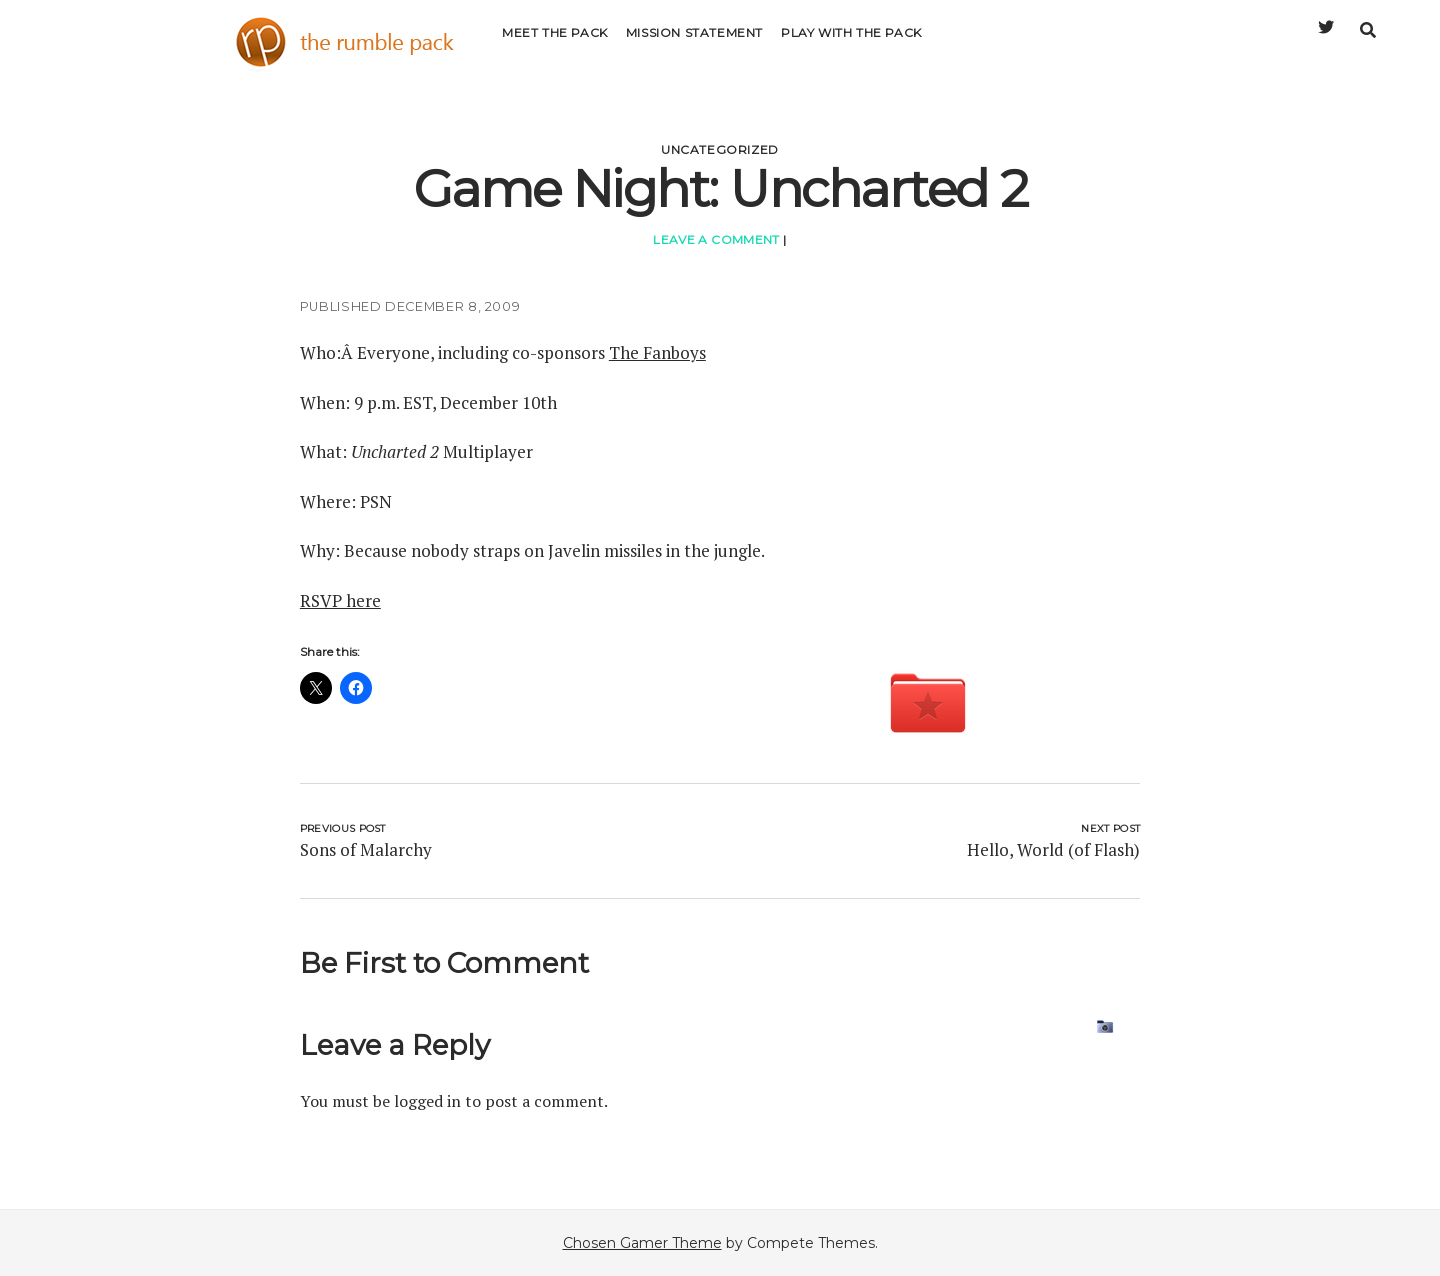 The width and height of the screenshot is (1440, 1276). Describe the element at coordinates (928, 703) in the screenshot. I see `access your bookmarked or favorited files` at that location.